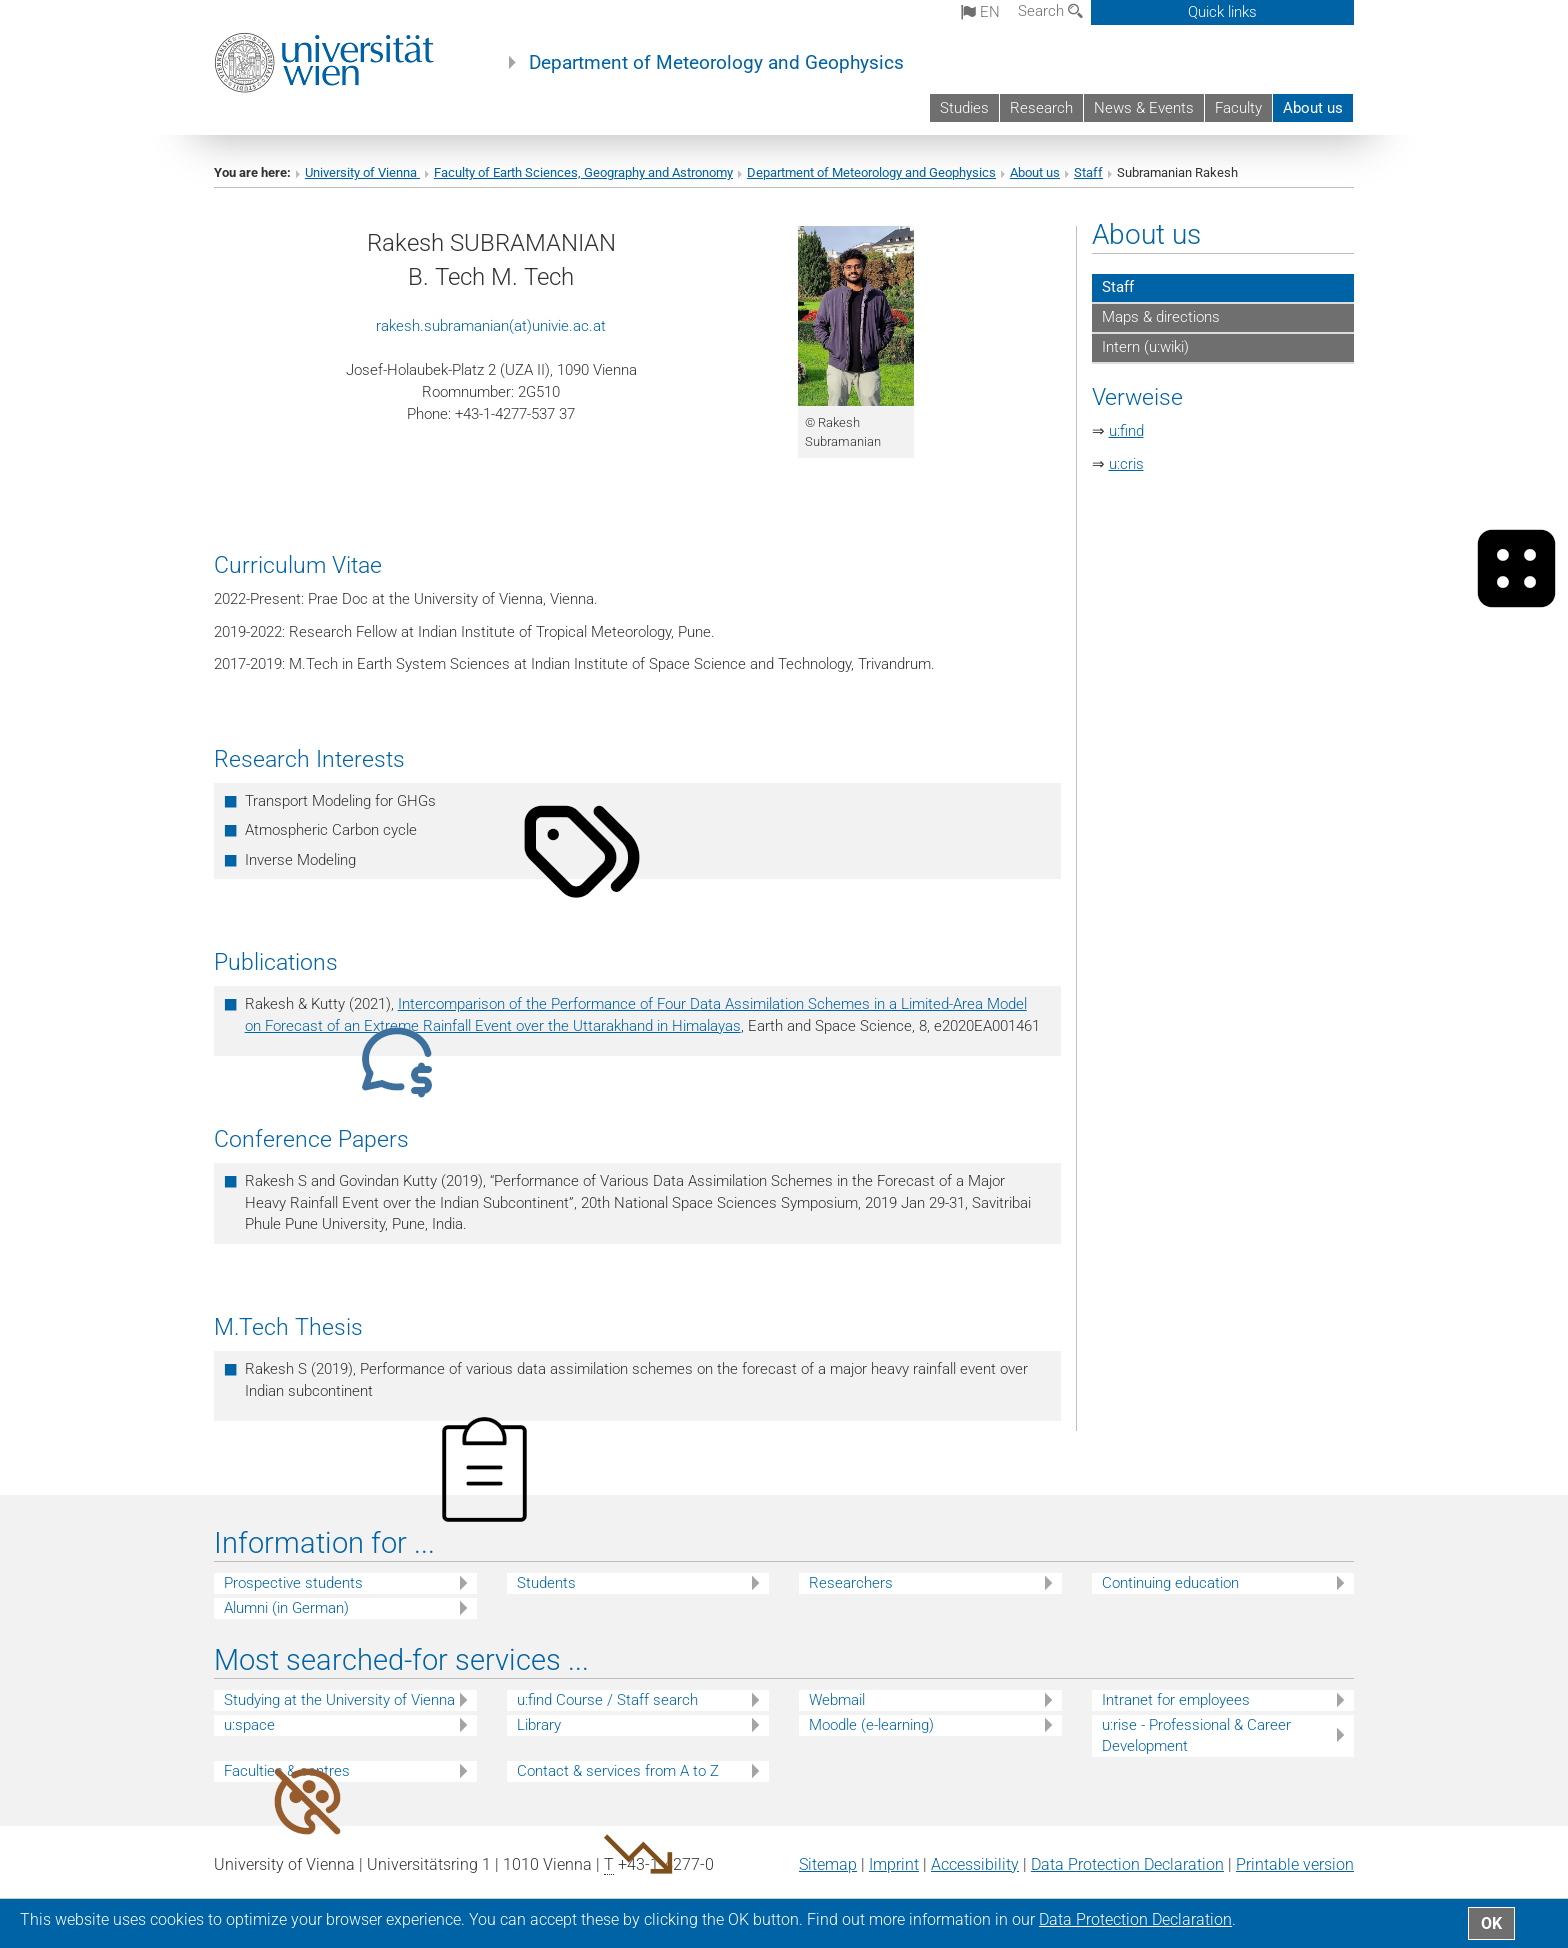 This screenshot has width=1568, height=1948. I want to click on manage tags or labels, so click(582, 846).